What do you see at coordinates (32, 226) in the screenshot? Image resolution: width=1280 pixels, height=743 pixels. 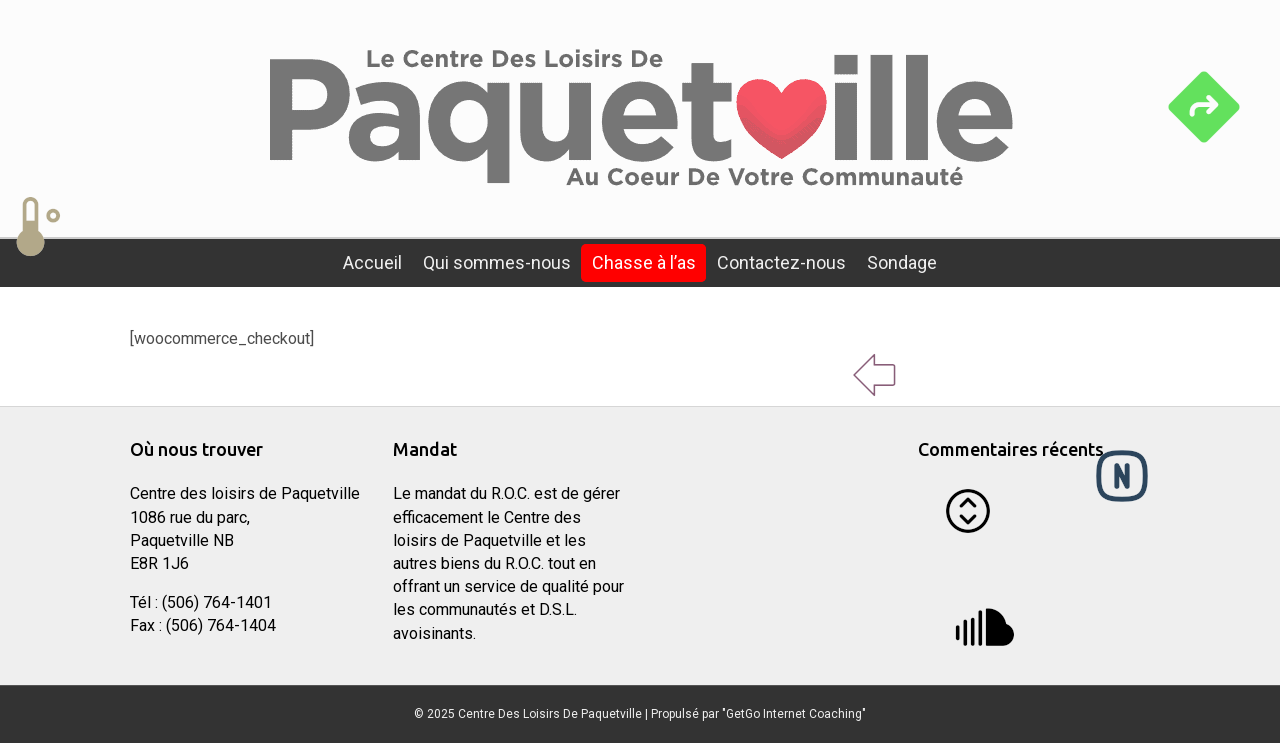 I see `view current temperature` at bounding box center [32, 226].